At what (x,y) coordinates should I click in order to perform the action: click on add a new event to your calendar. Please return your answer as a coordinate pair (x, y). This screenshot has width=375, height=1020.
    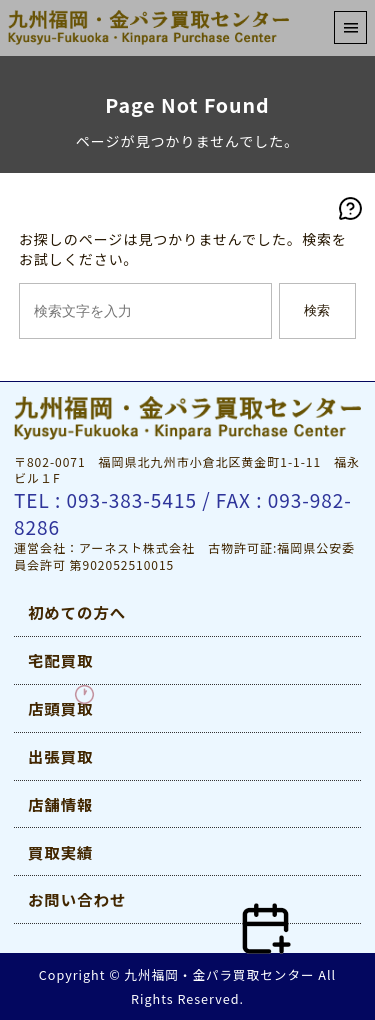
    Looking at the image, I should click on (265, 928).